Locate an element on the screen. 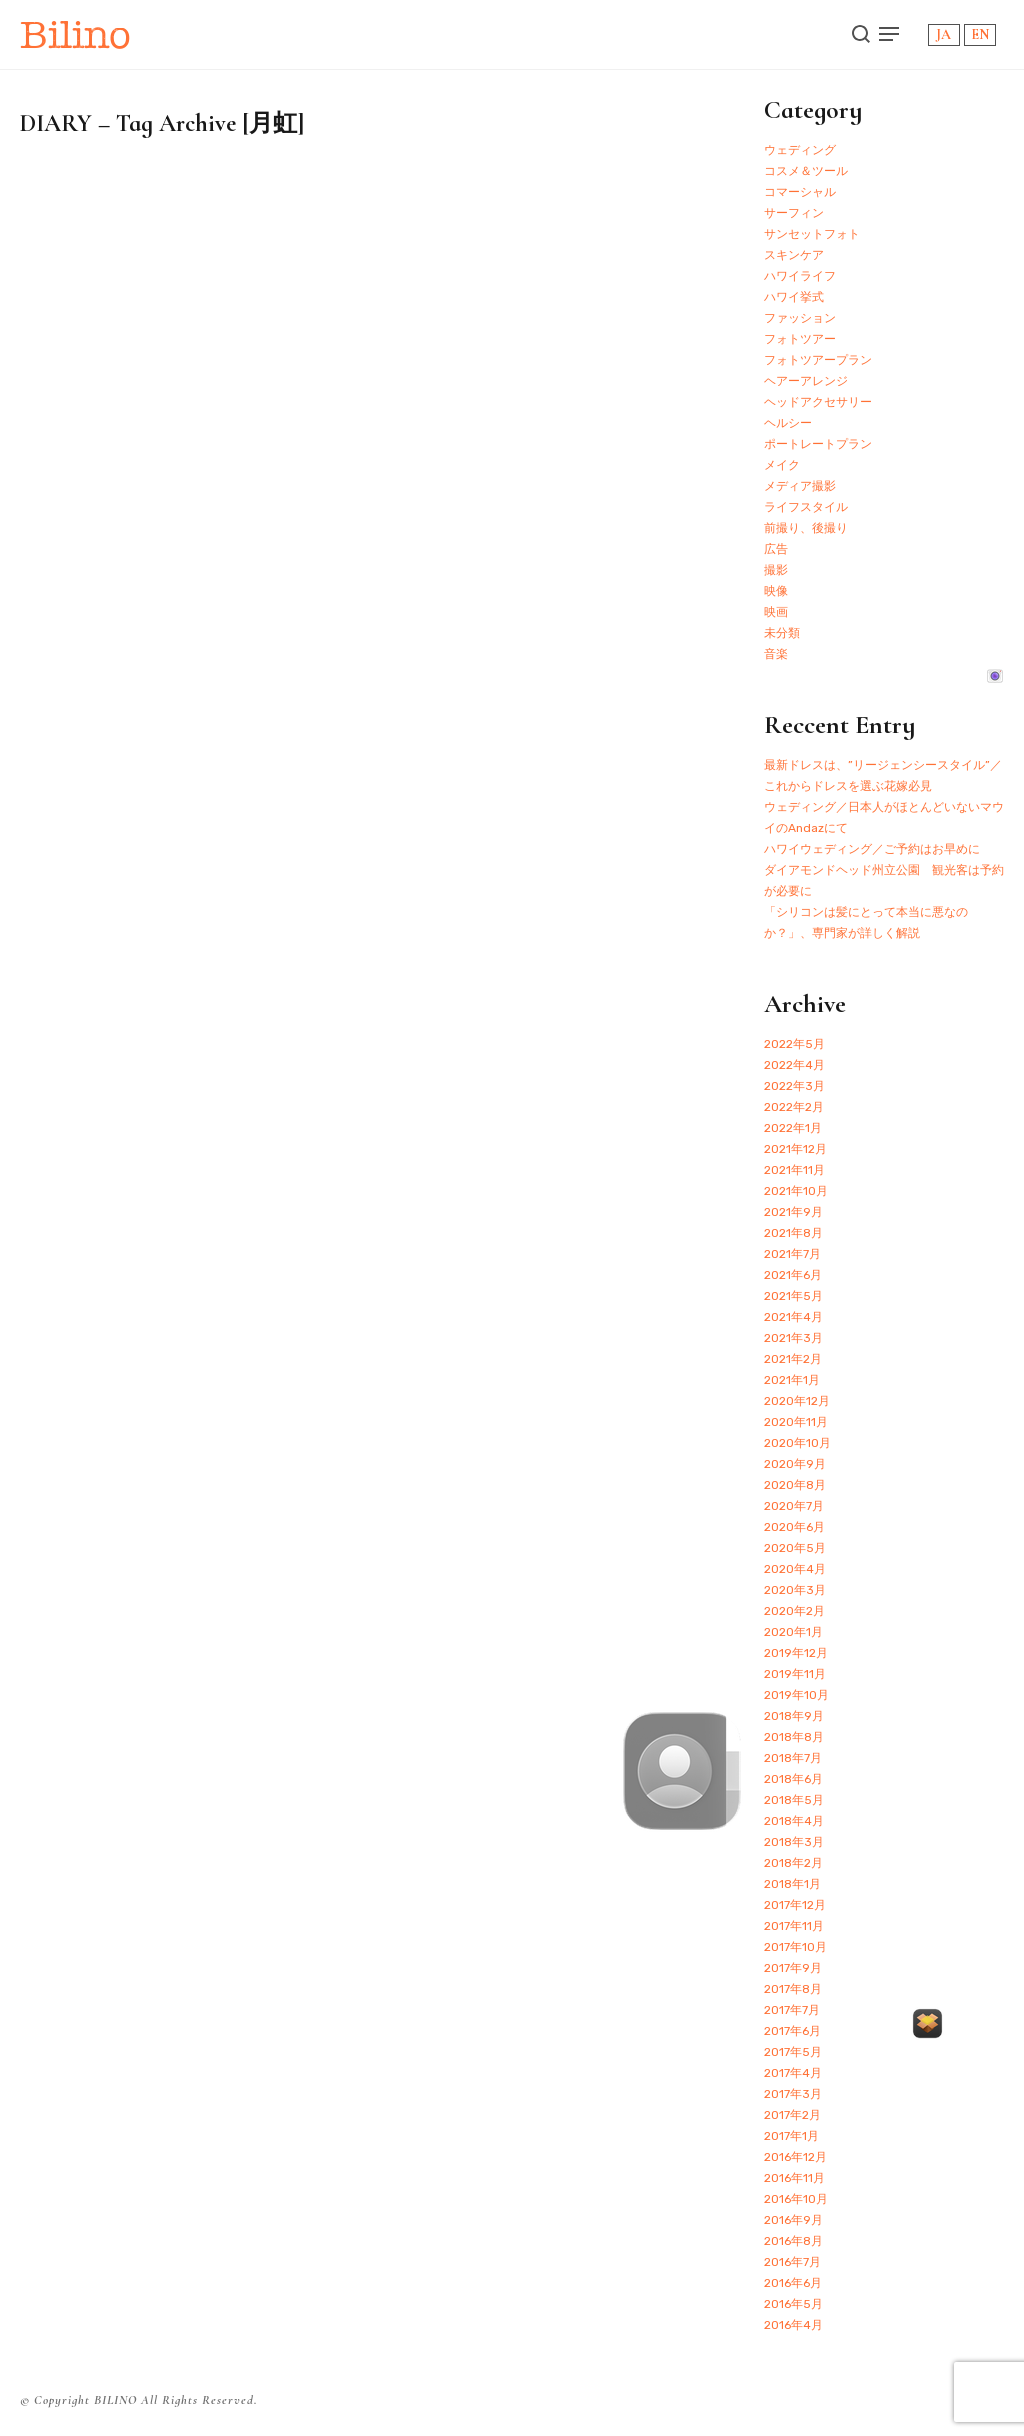 The height and width of the screenshot is (2436, 1024). open synaptic package manager is located at coordinates (927, 2023).